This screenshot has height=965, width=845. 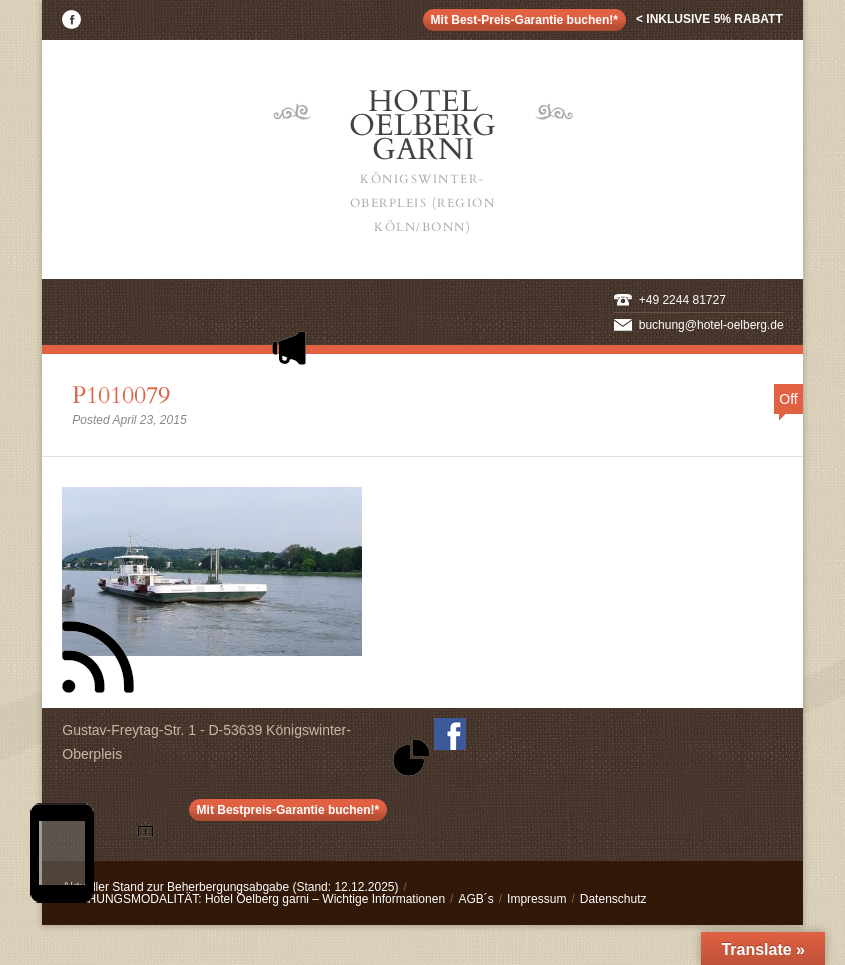 I want to click on add item to shopping bag, so click(x=145, y=829).